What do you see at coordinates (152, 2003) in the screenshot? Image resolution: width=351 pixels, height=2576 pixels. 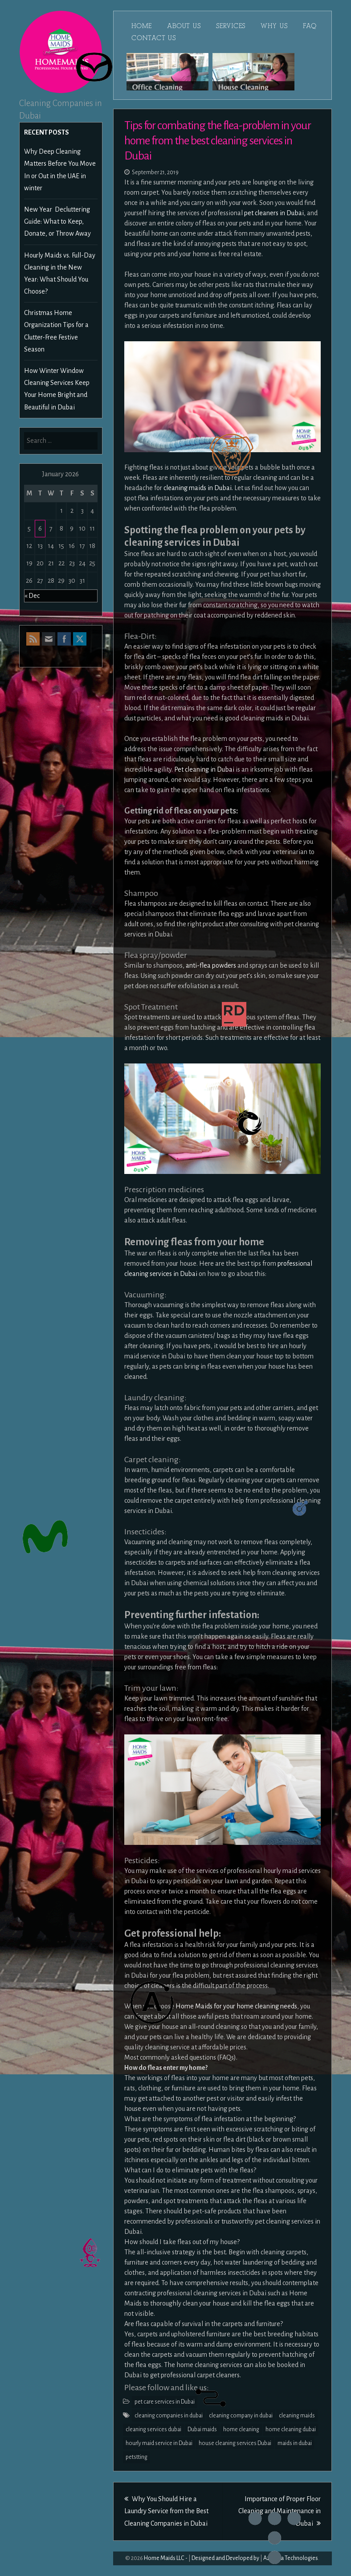 I see `Apollo GraphQL branding or logo` at bounding box center [152, 2003].